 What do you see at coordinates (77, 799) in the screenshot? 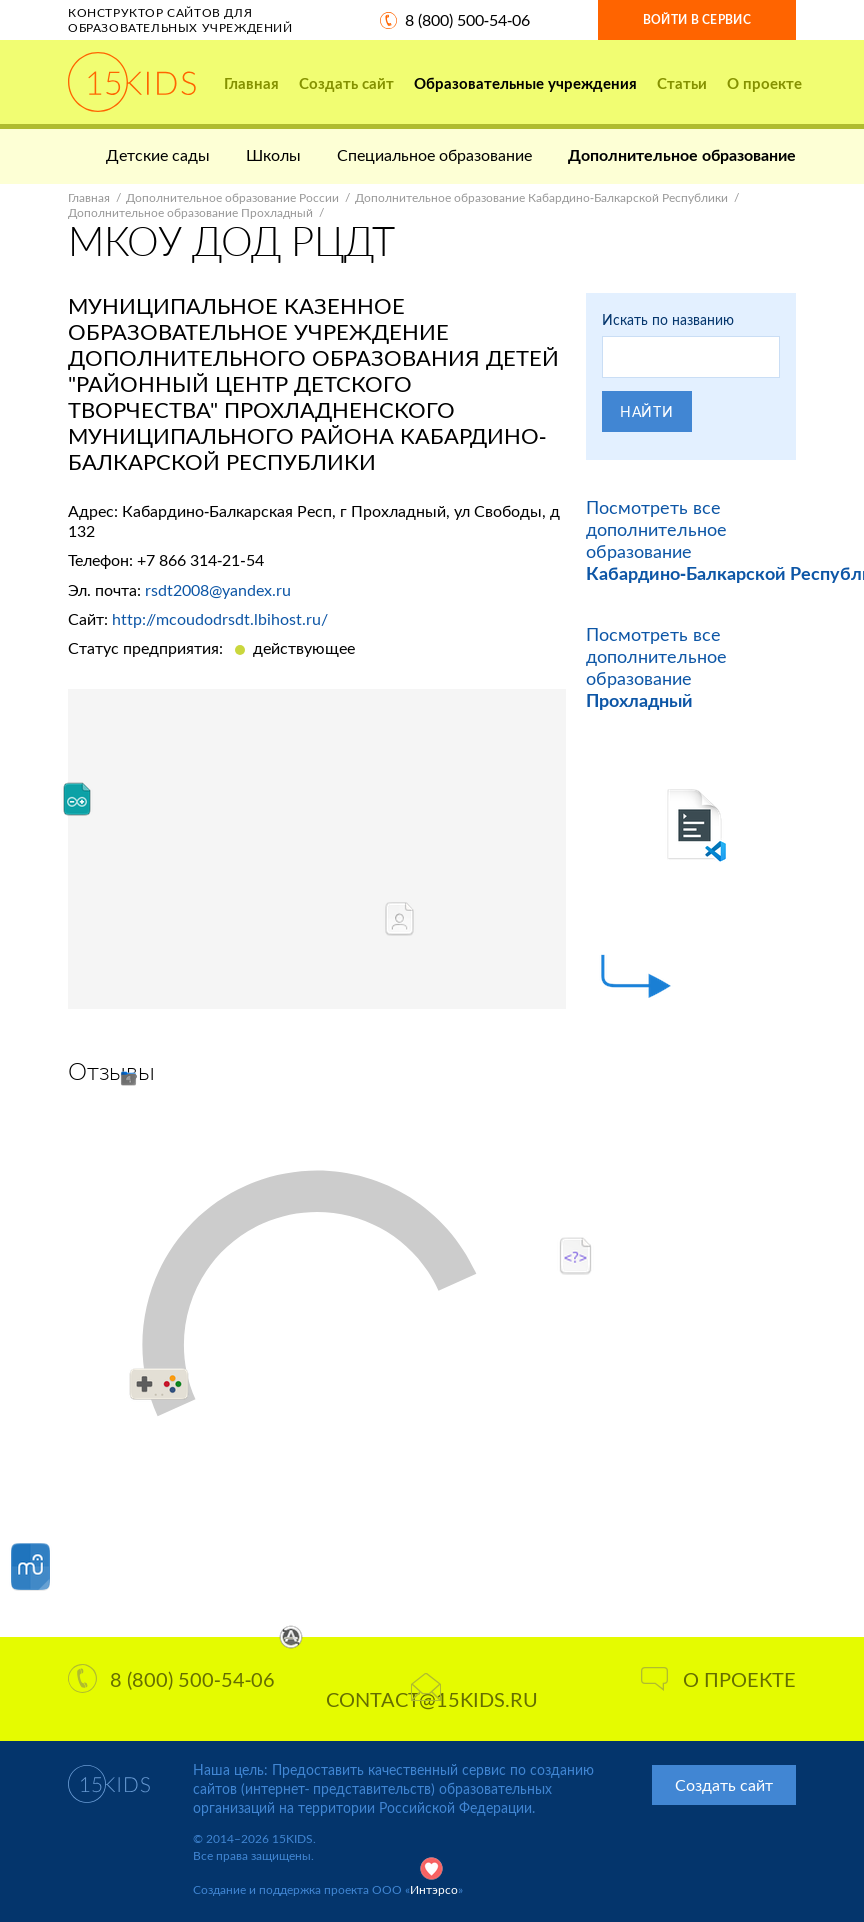
I see `arduino source code file` at bounding box center [77, 799].